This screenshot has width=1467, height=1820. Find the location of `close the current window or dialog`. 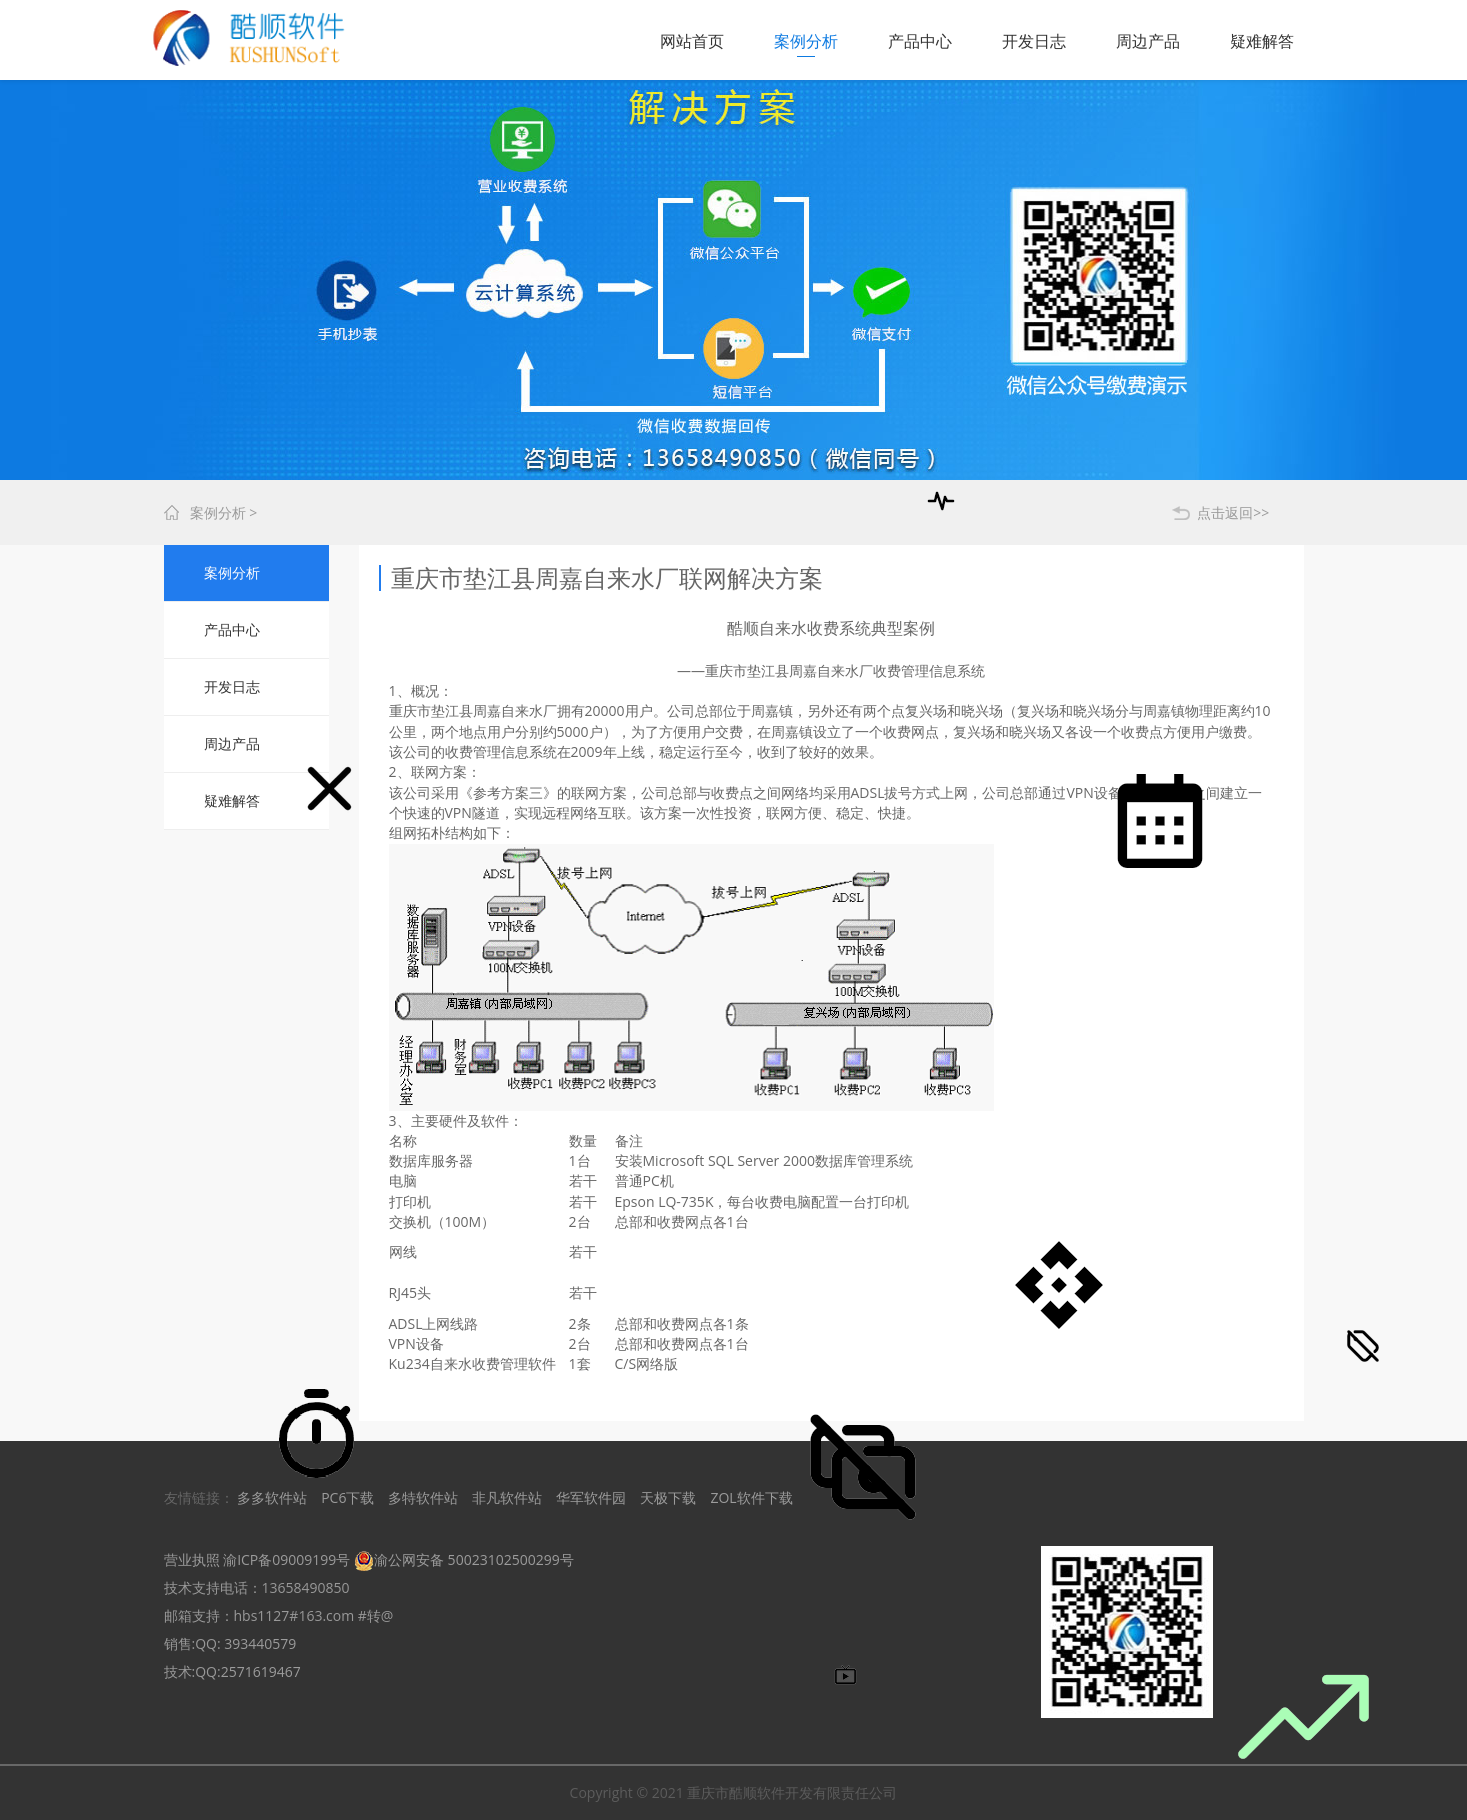

close the current window or dialog is located at coordinates (329, 788).